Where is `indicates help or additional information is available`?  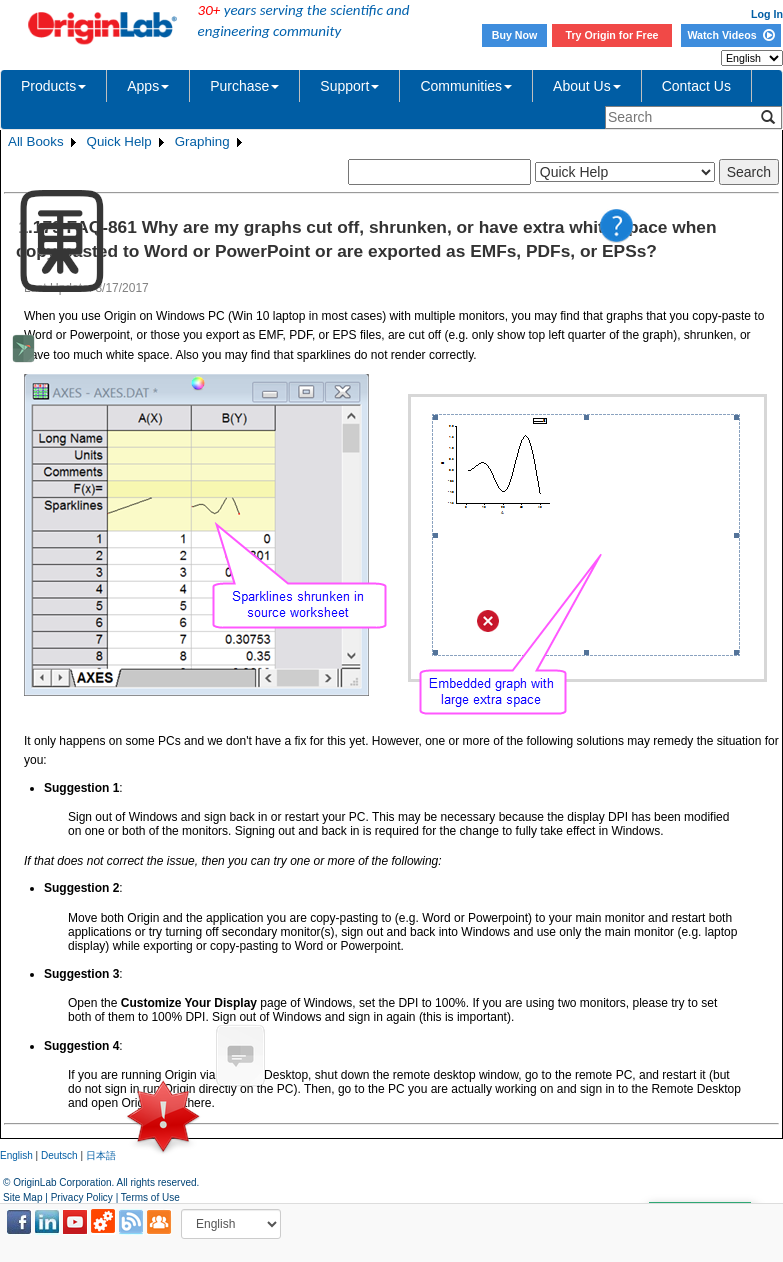 indicates help or additional information is available is located at coordinates (616, 225).